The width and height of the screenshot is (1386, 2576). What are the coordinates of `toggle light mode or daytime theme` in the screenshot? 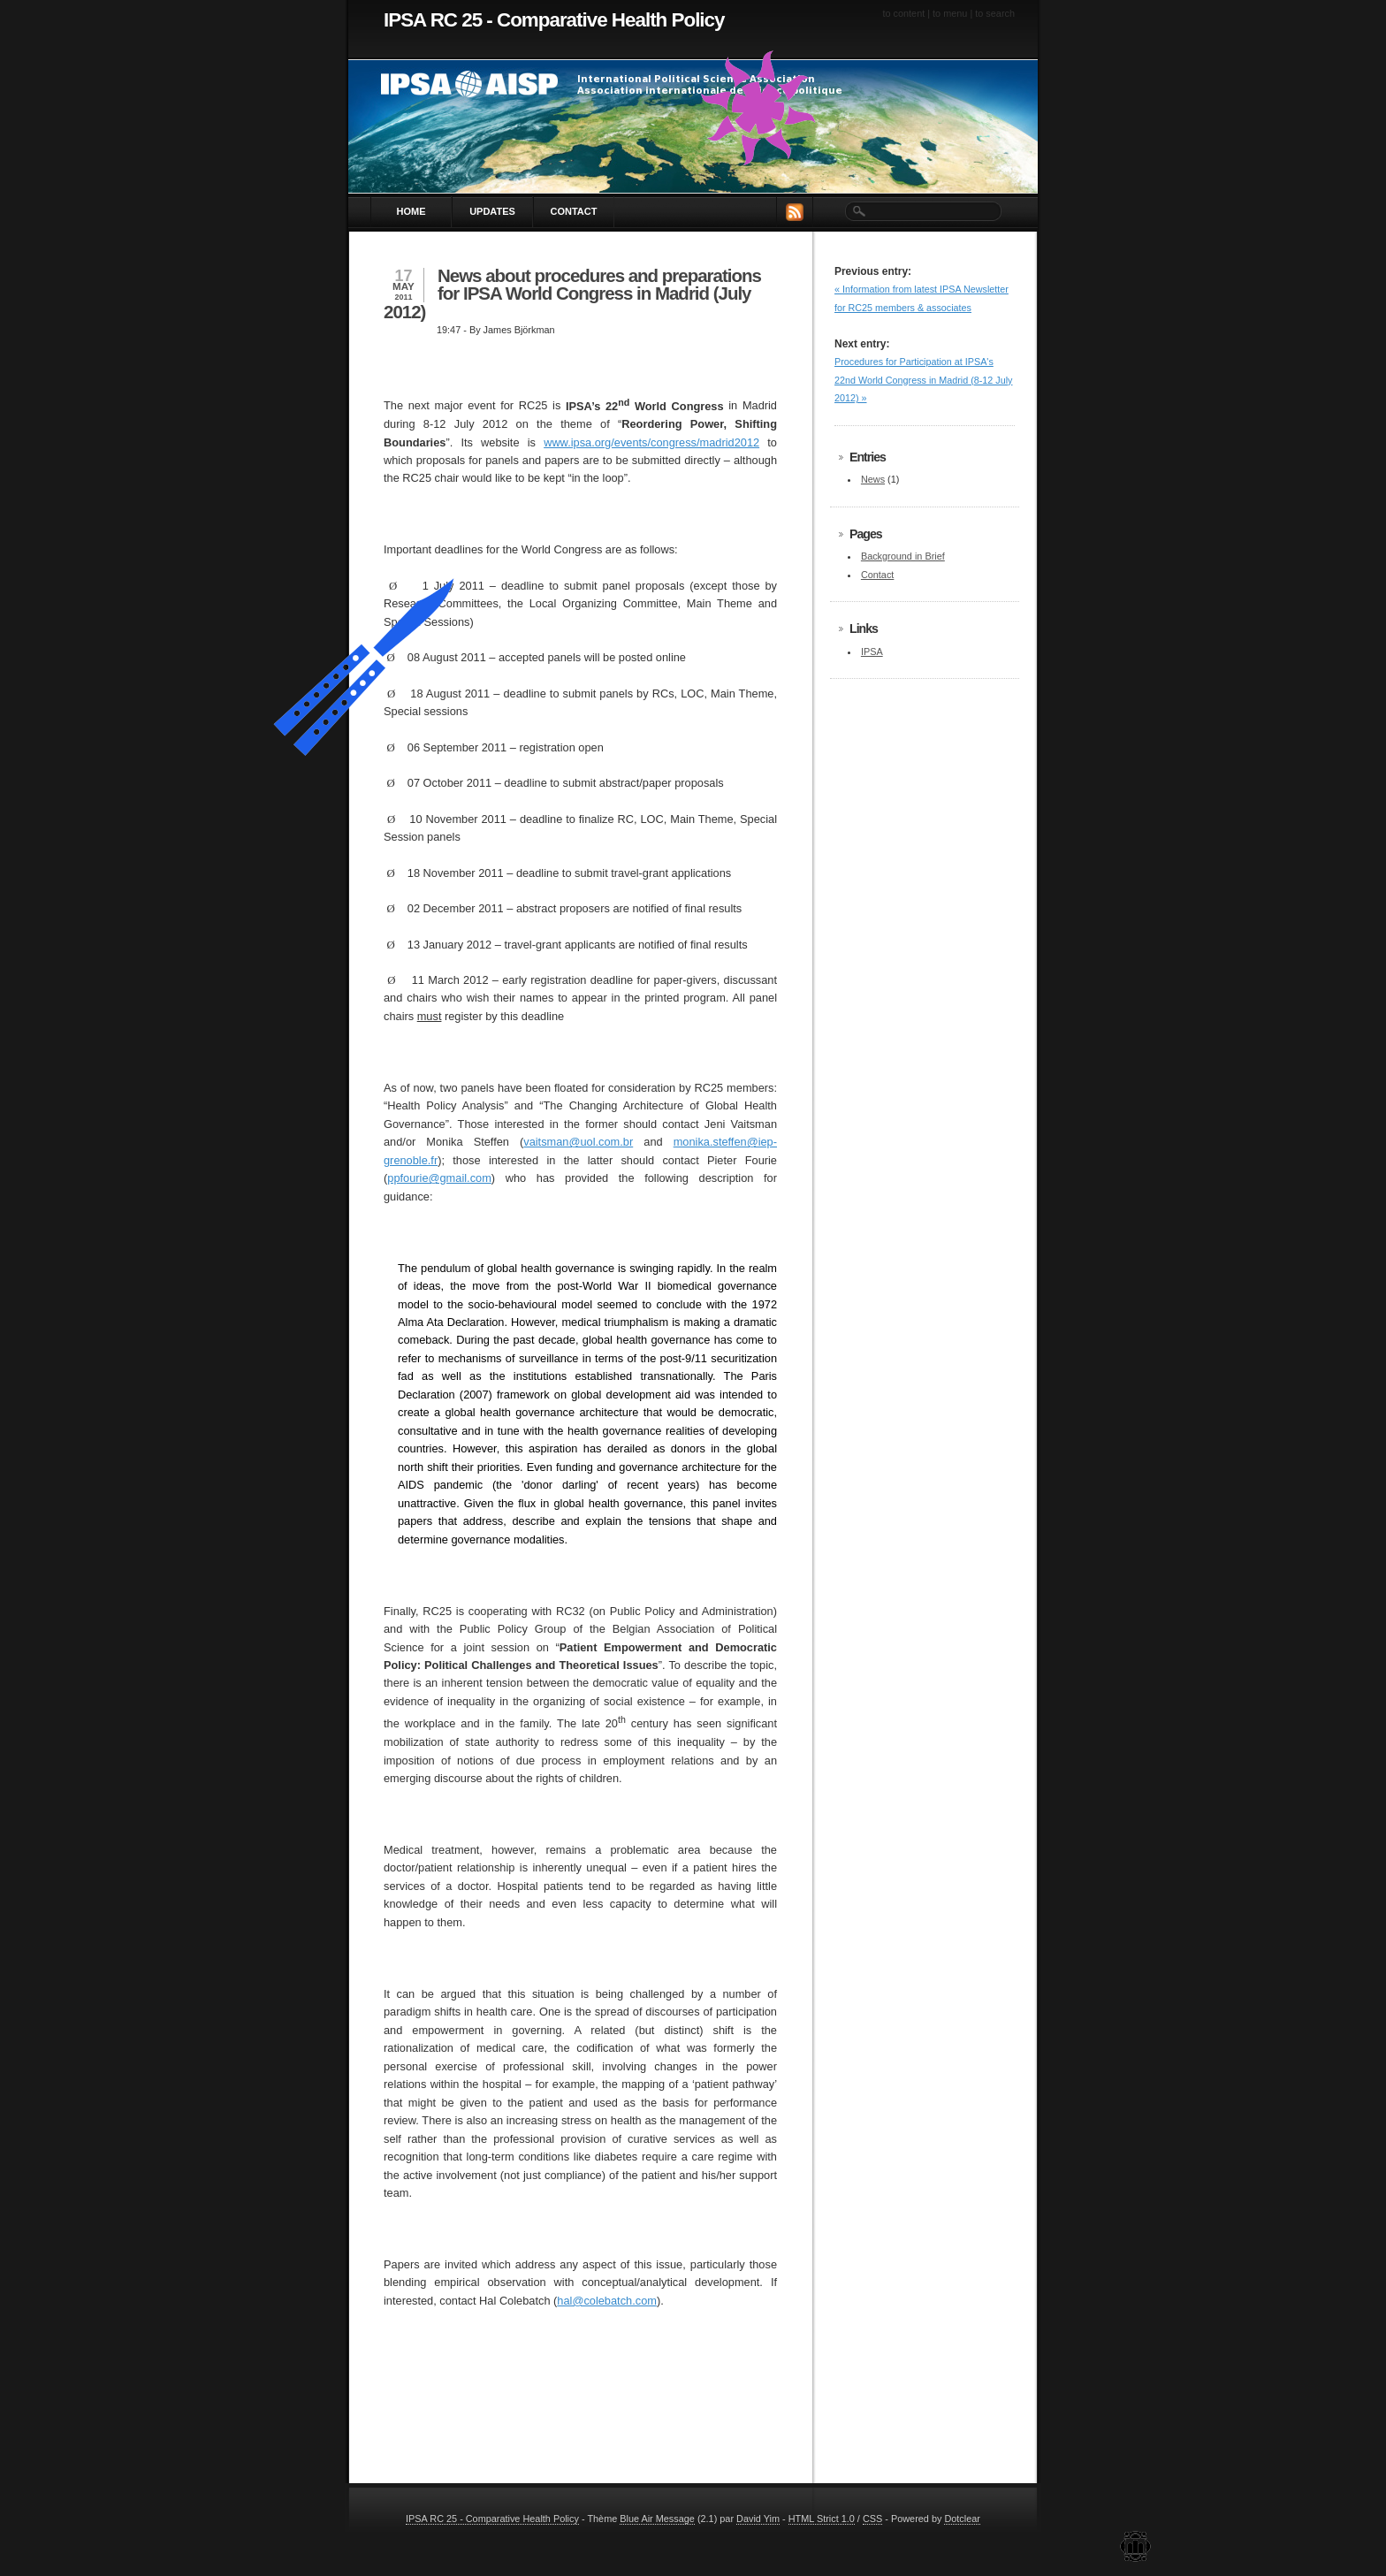 It's located at (758, 109).